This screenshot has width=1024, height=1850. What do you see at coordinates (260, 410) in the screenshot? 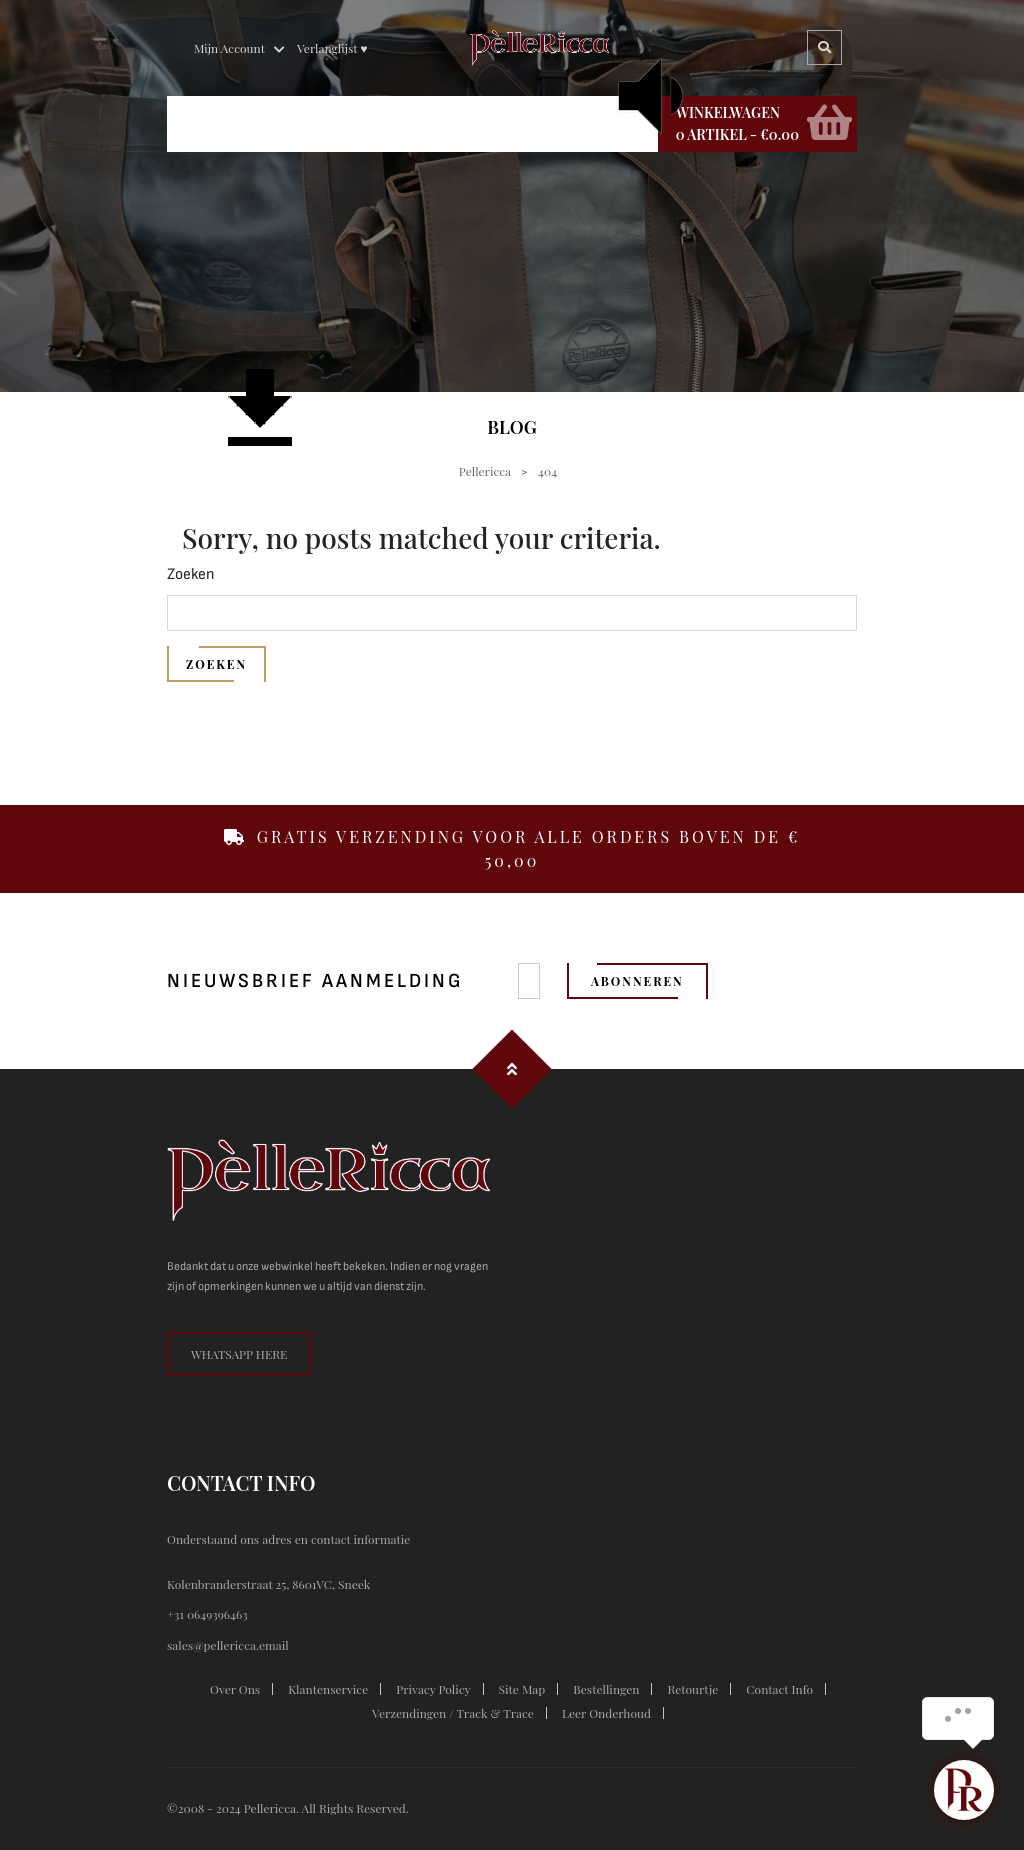
I see `download a file or app` at bounding box center [260, 410].